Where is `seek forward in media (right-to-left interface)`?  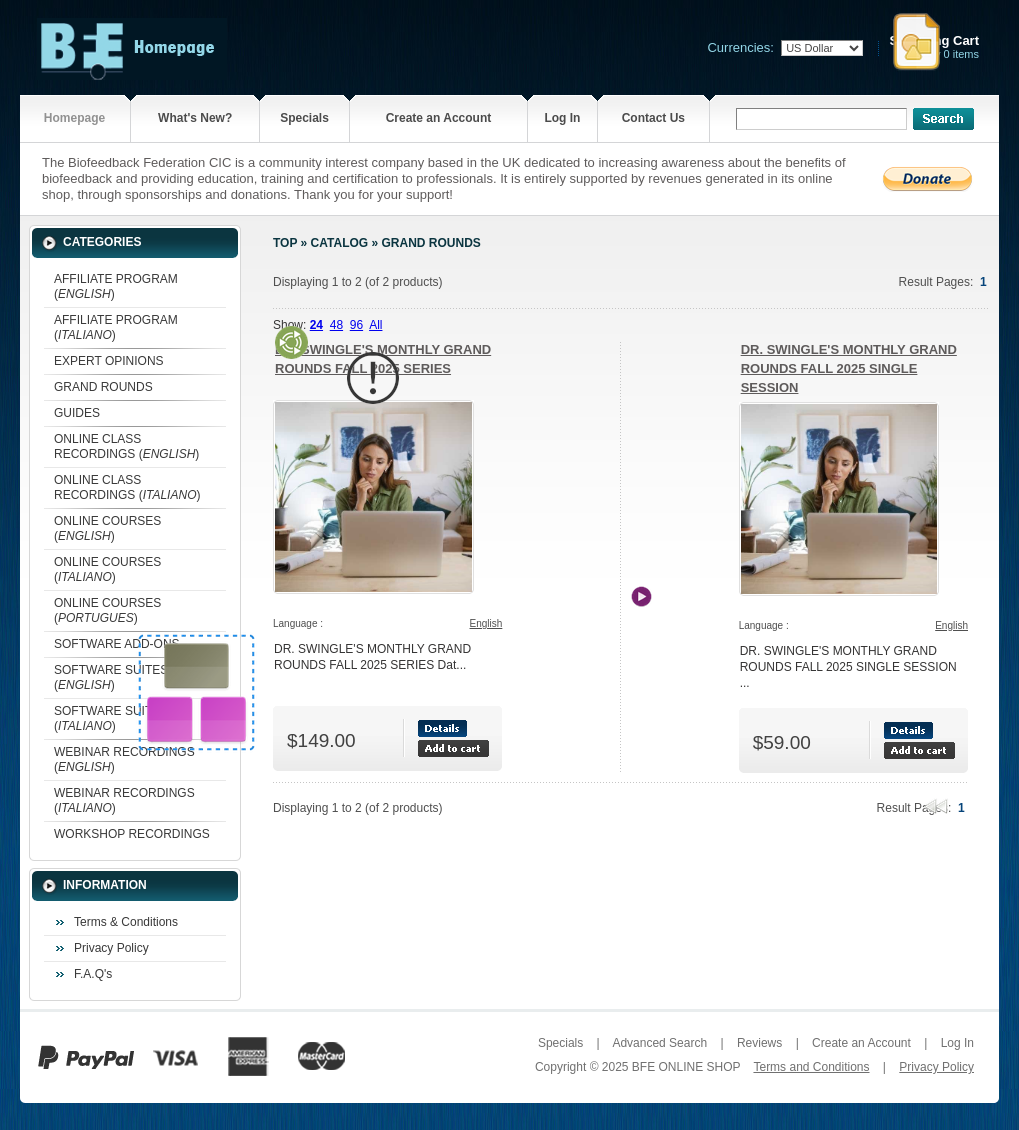 seek forward in media (right-to-left interface) is located at coordinates (935, 806).